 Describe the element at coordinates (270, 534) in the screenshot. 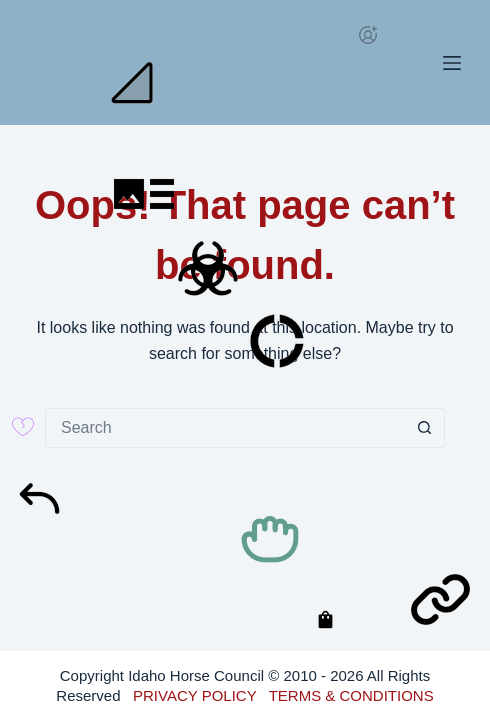

I see `drag to reorder items` at that location.